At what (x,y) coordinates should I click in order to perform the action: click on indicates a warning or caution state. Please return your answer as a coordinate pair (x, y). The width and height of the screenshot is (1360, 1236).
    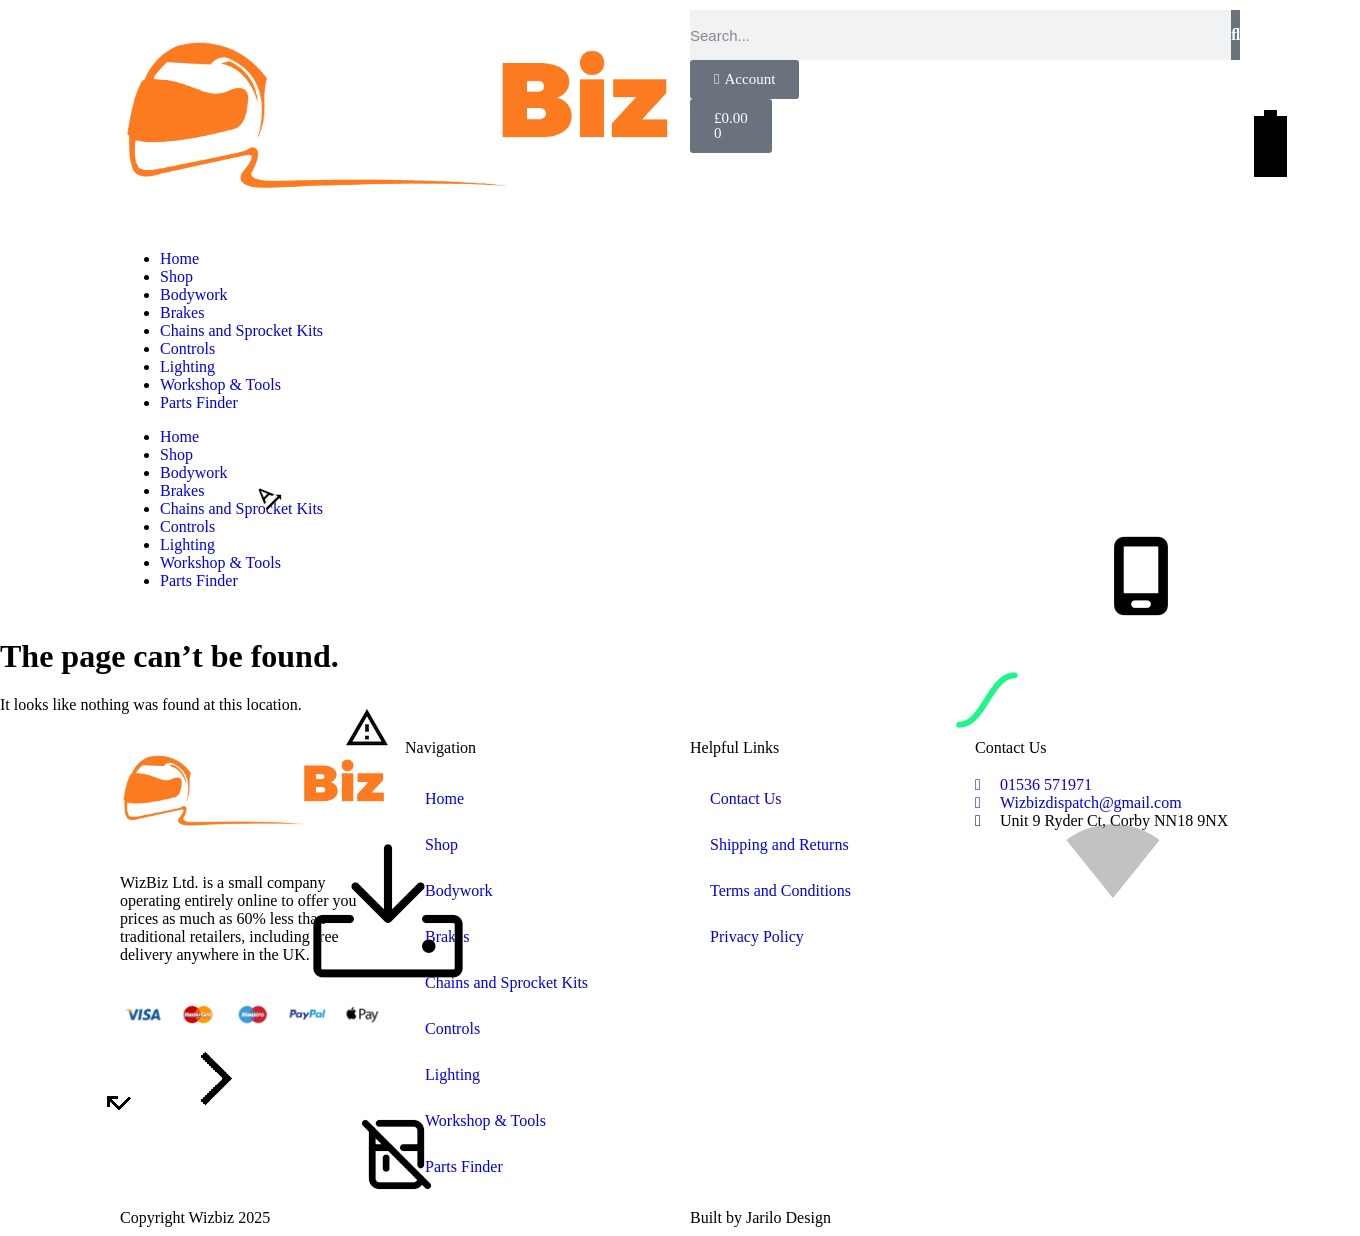
    Looking at the image, I should click on (367, 728).